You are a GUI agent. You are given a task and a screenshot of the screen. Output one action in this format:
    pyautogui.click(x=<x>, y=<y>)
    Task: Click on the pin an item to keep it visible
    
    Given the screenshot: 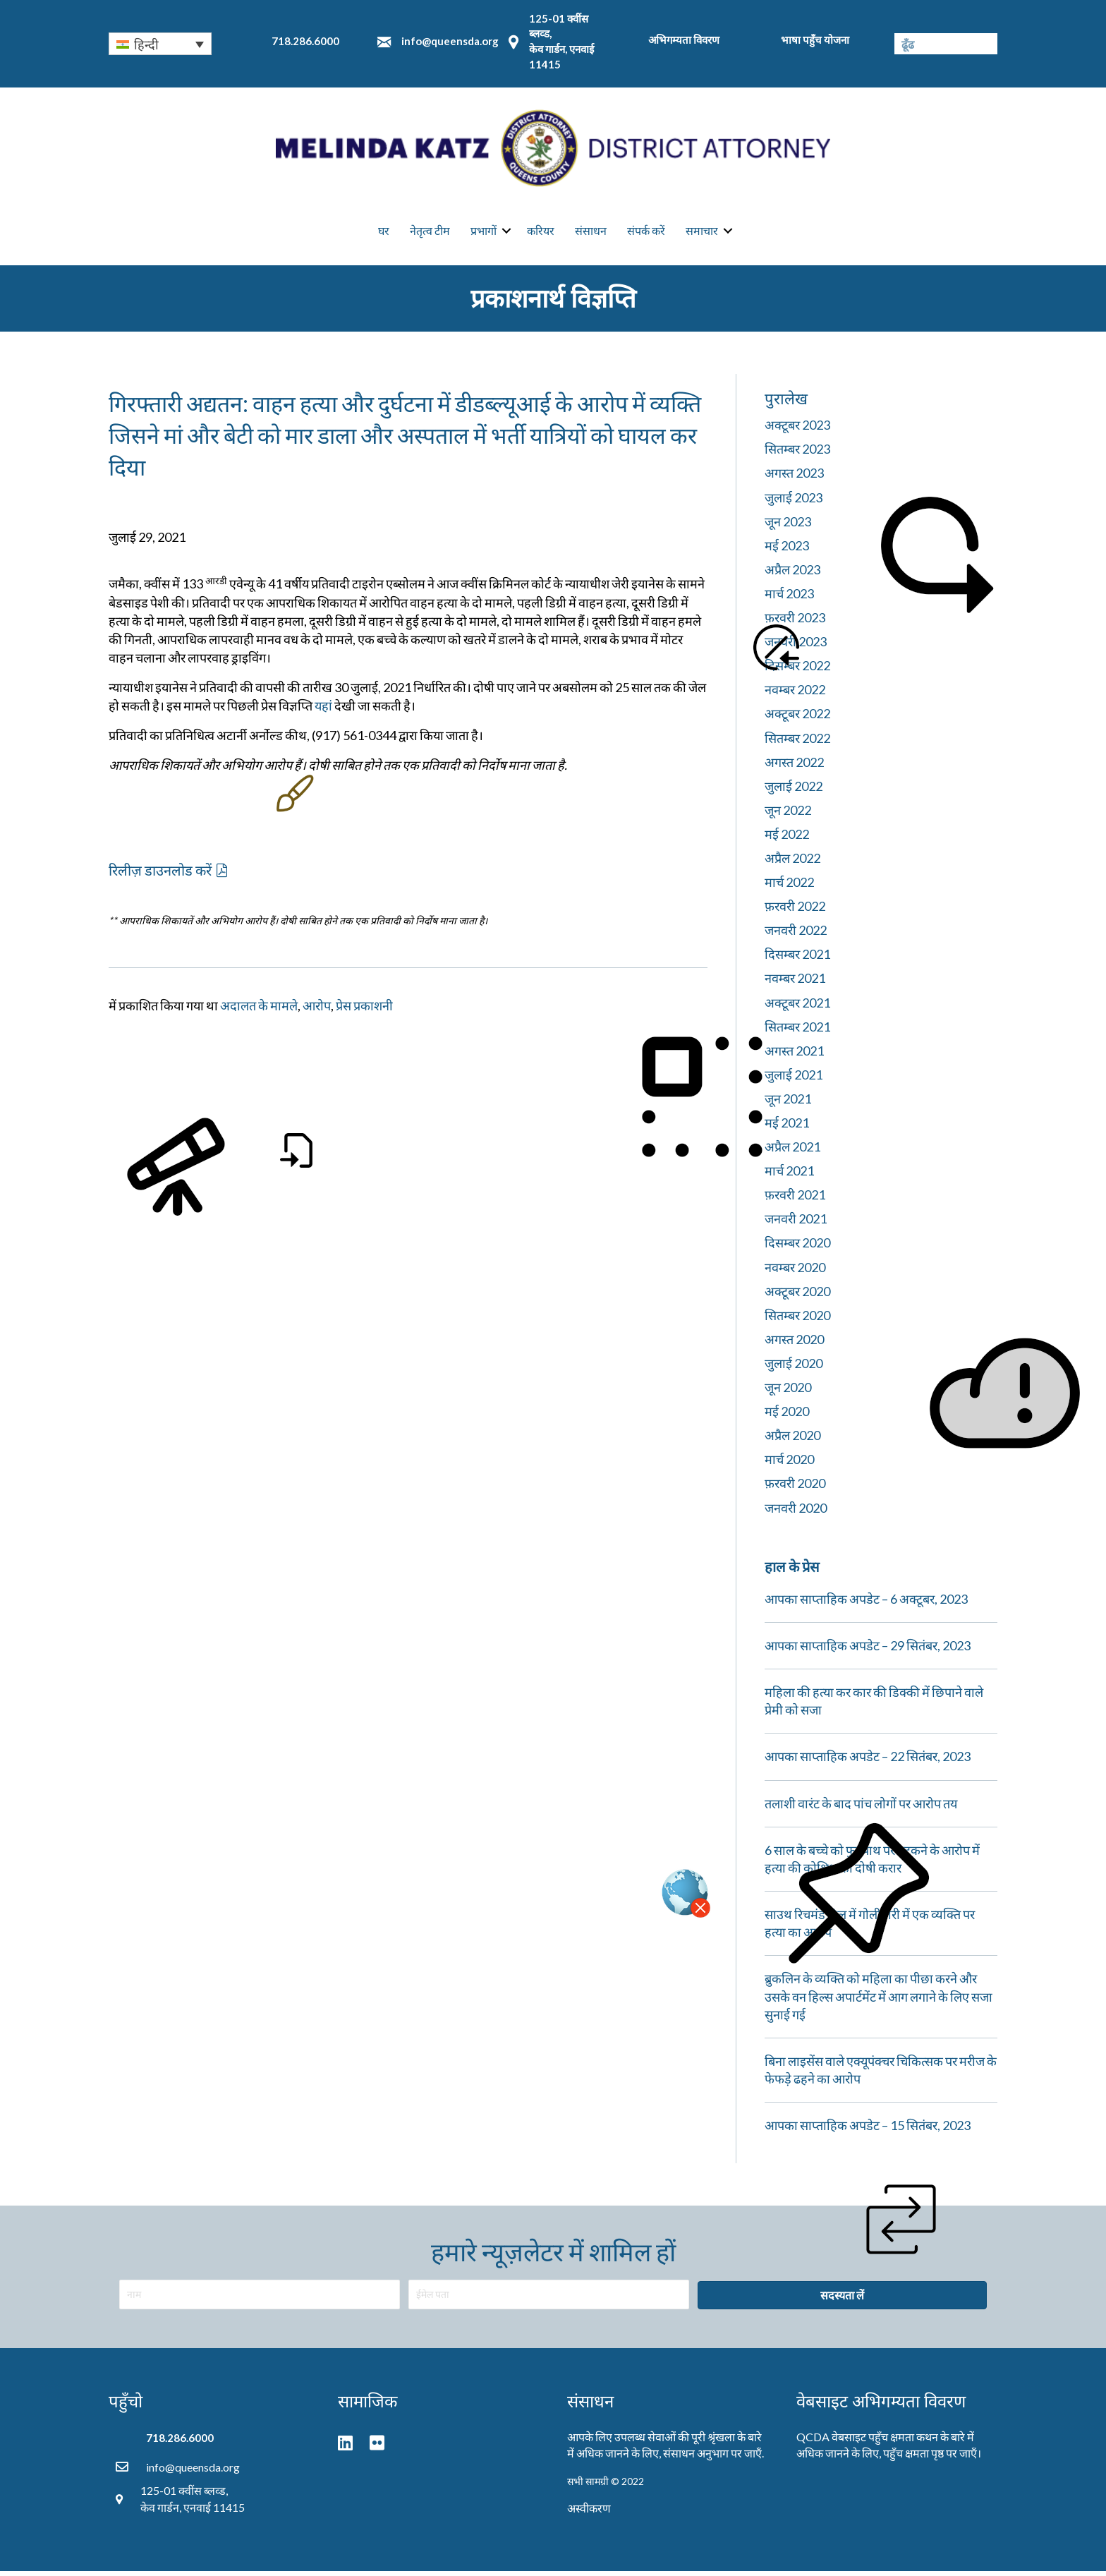 What is the action you would take?
    pyautogui.click(x=855, y=1897)
    